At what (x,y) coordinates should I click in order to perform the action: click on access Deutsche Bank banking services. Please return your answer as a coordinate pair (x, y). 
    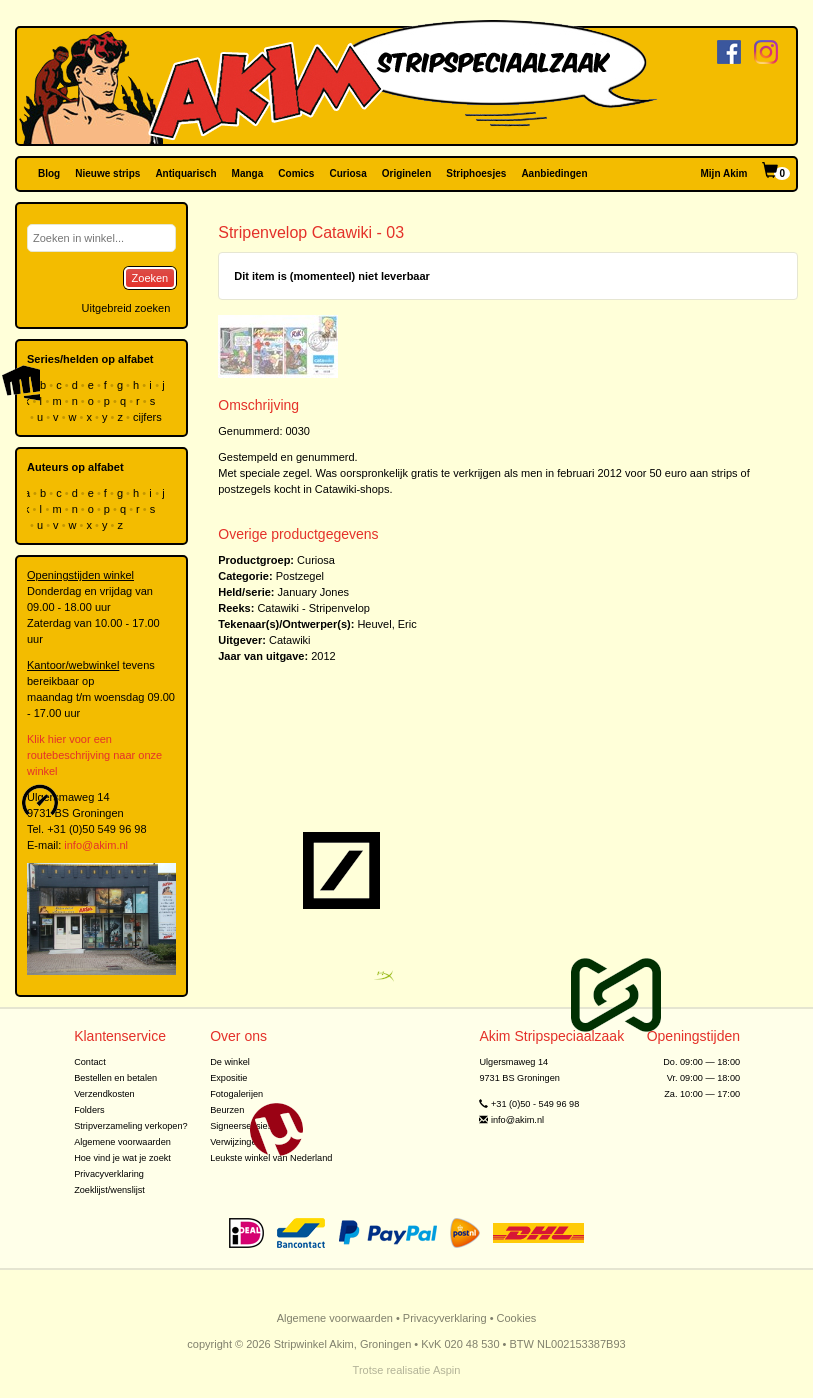
    Looking at the image, I should click on (341, 870).